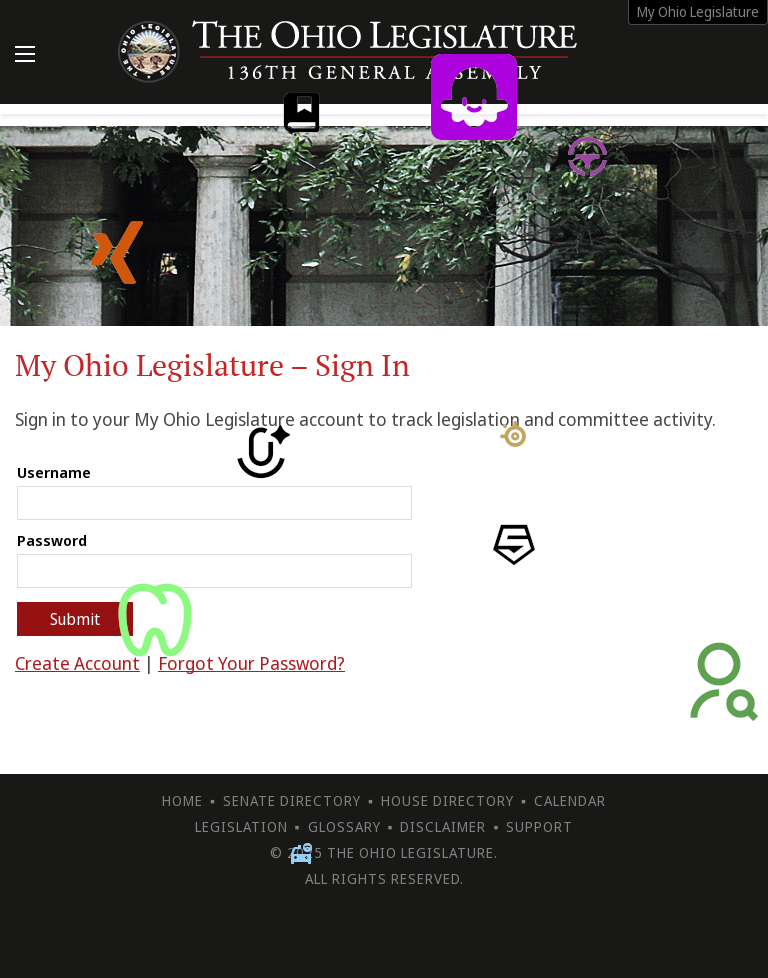  I want to click on access your bookmarked items, so click(301, 112).